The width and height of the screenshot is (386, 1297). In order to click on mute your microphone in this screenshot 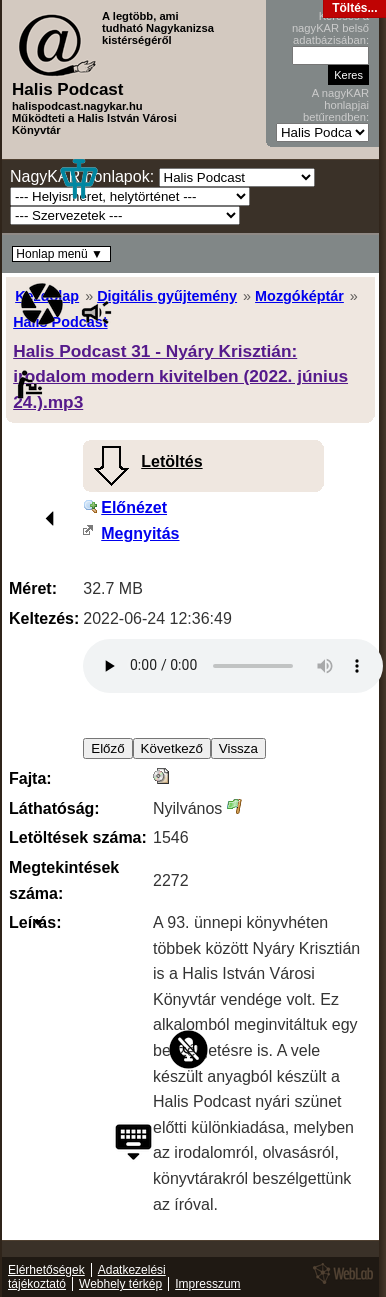, I will do `click(188, 1049)`.